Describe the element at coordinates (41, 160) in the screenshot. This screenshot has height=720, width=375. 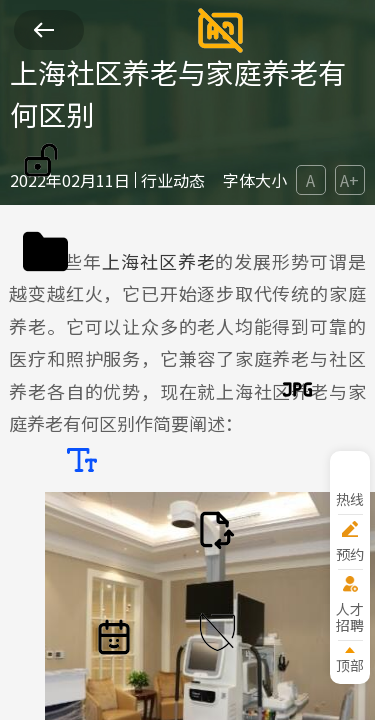
I see `unlocked or unsecured state` at that location.